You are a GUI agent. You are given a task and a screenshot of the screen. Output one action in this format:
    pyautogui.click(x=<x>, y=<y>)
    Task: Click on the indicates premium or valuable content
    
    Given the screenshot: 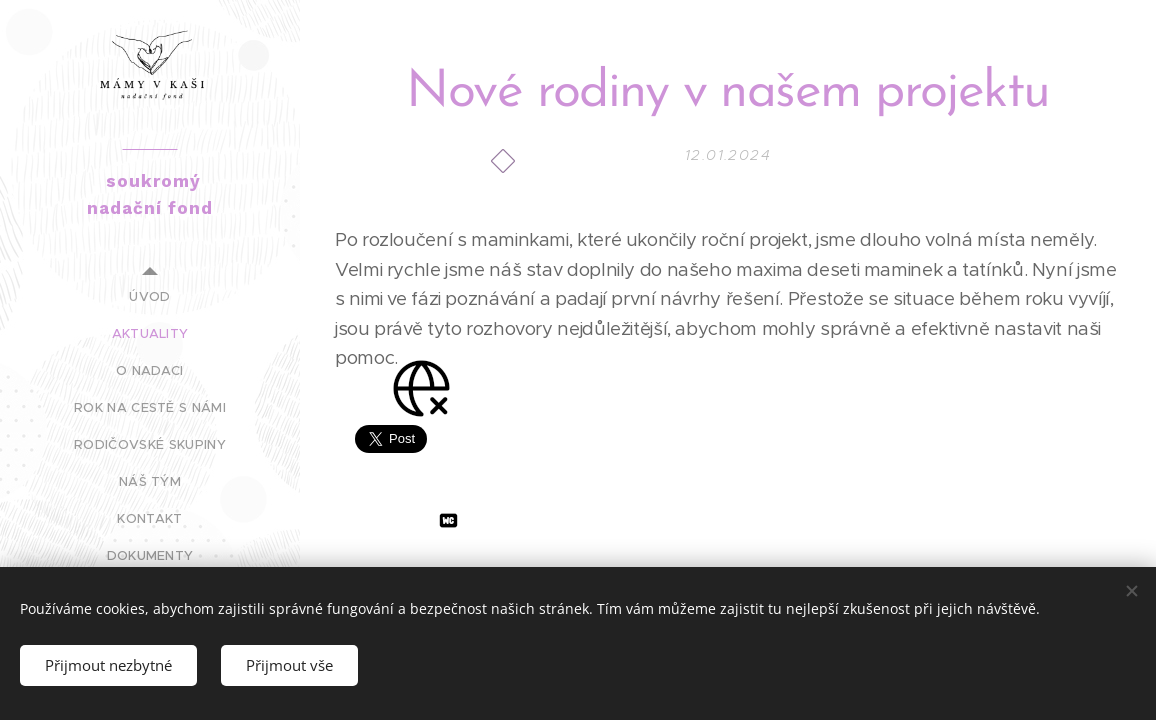 What is the action you would take?
    pyautogui.click(x=503, y=161)
    